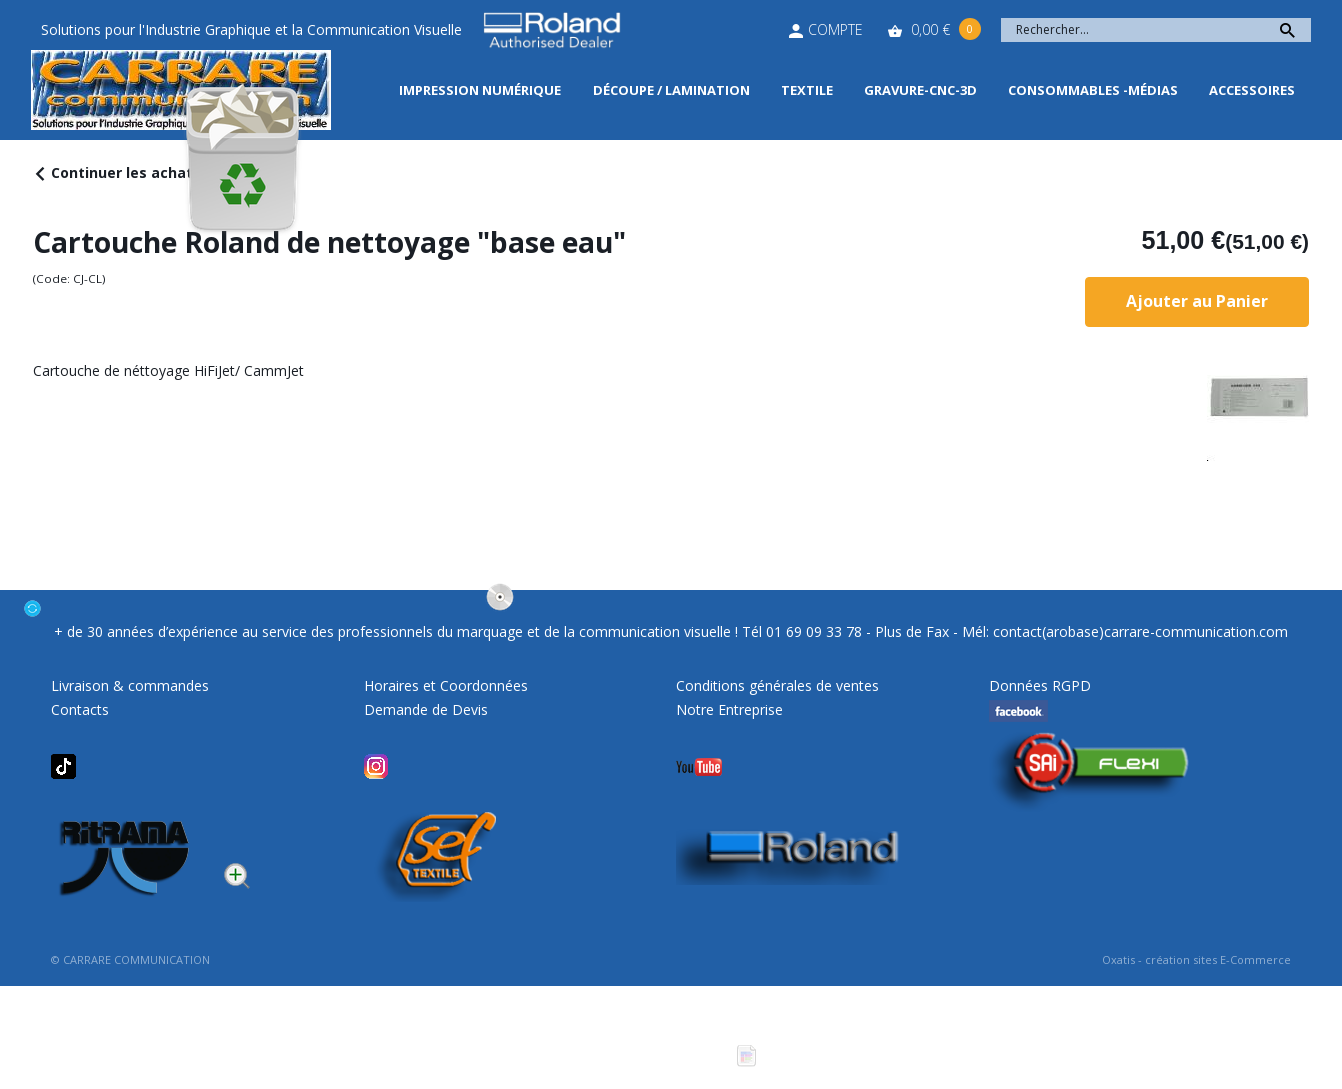 The height and width of the screenshot is (1089, 1342). Describe the element at coordinates (746, 1055) in the screenshot. I see `open a script or code file` at that location.